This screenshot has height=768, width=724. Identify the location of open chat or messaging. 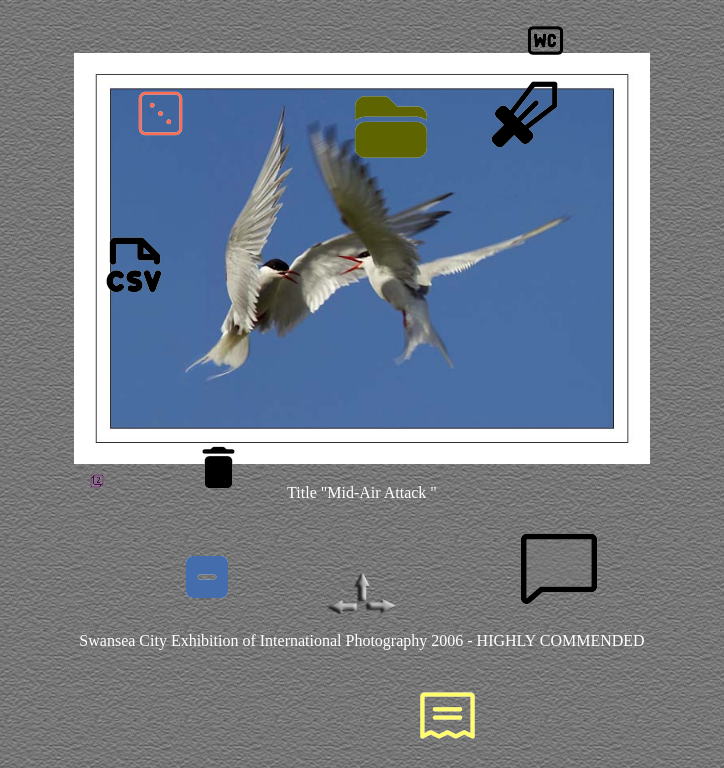
(559, 563).